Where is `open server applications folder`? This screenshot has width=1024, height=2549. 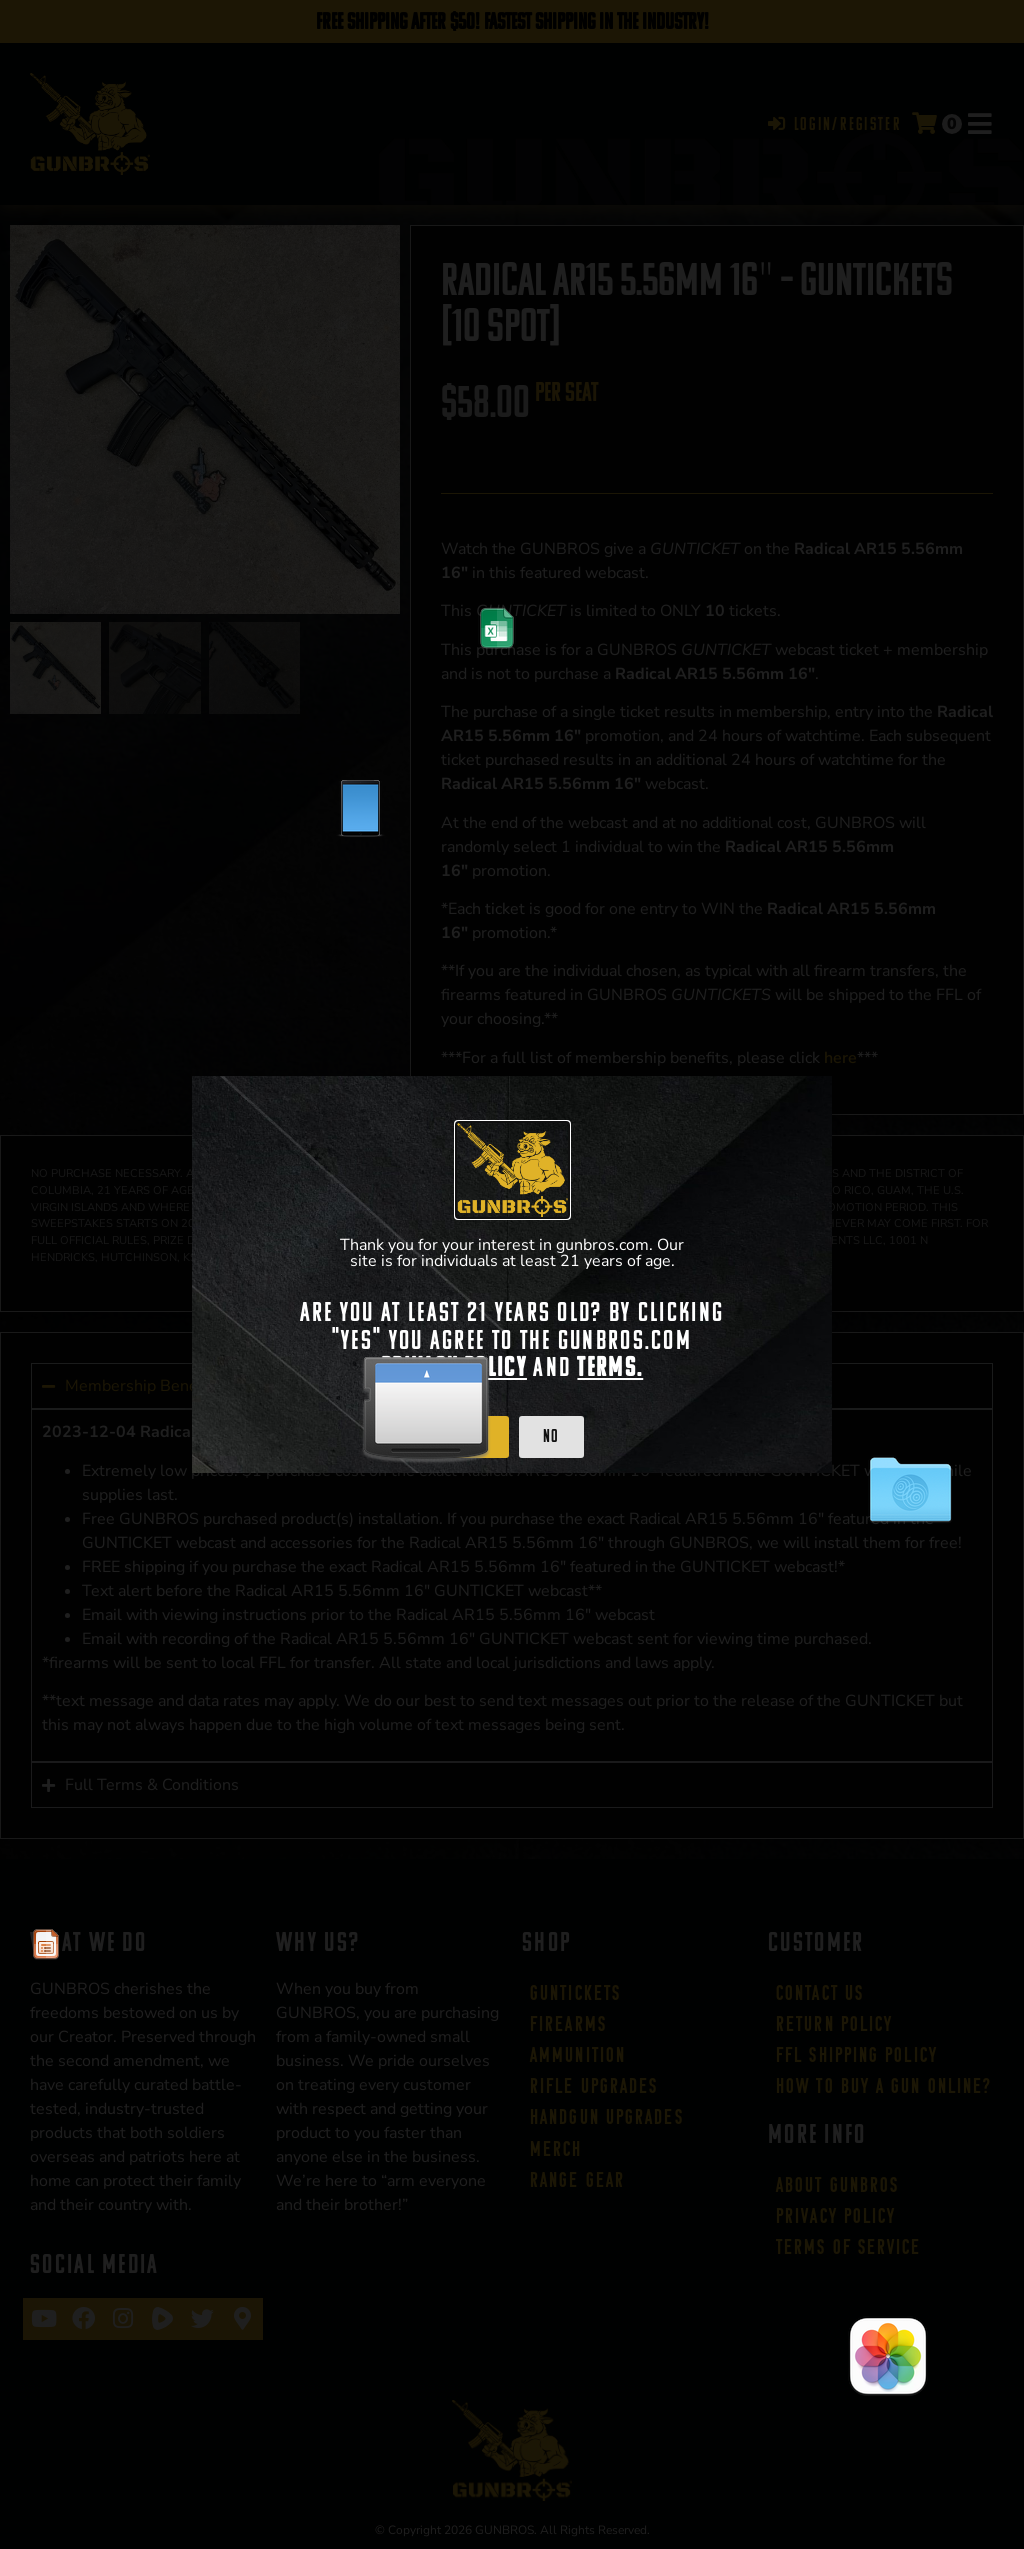
open server applications folder is located at coordinates (910, 1489).